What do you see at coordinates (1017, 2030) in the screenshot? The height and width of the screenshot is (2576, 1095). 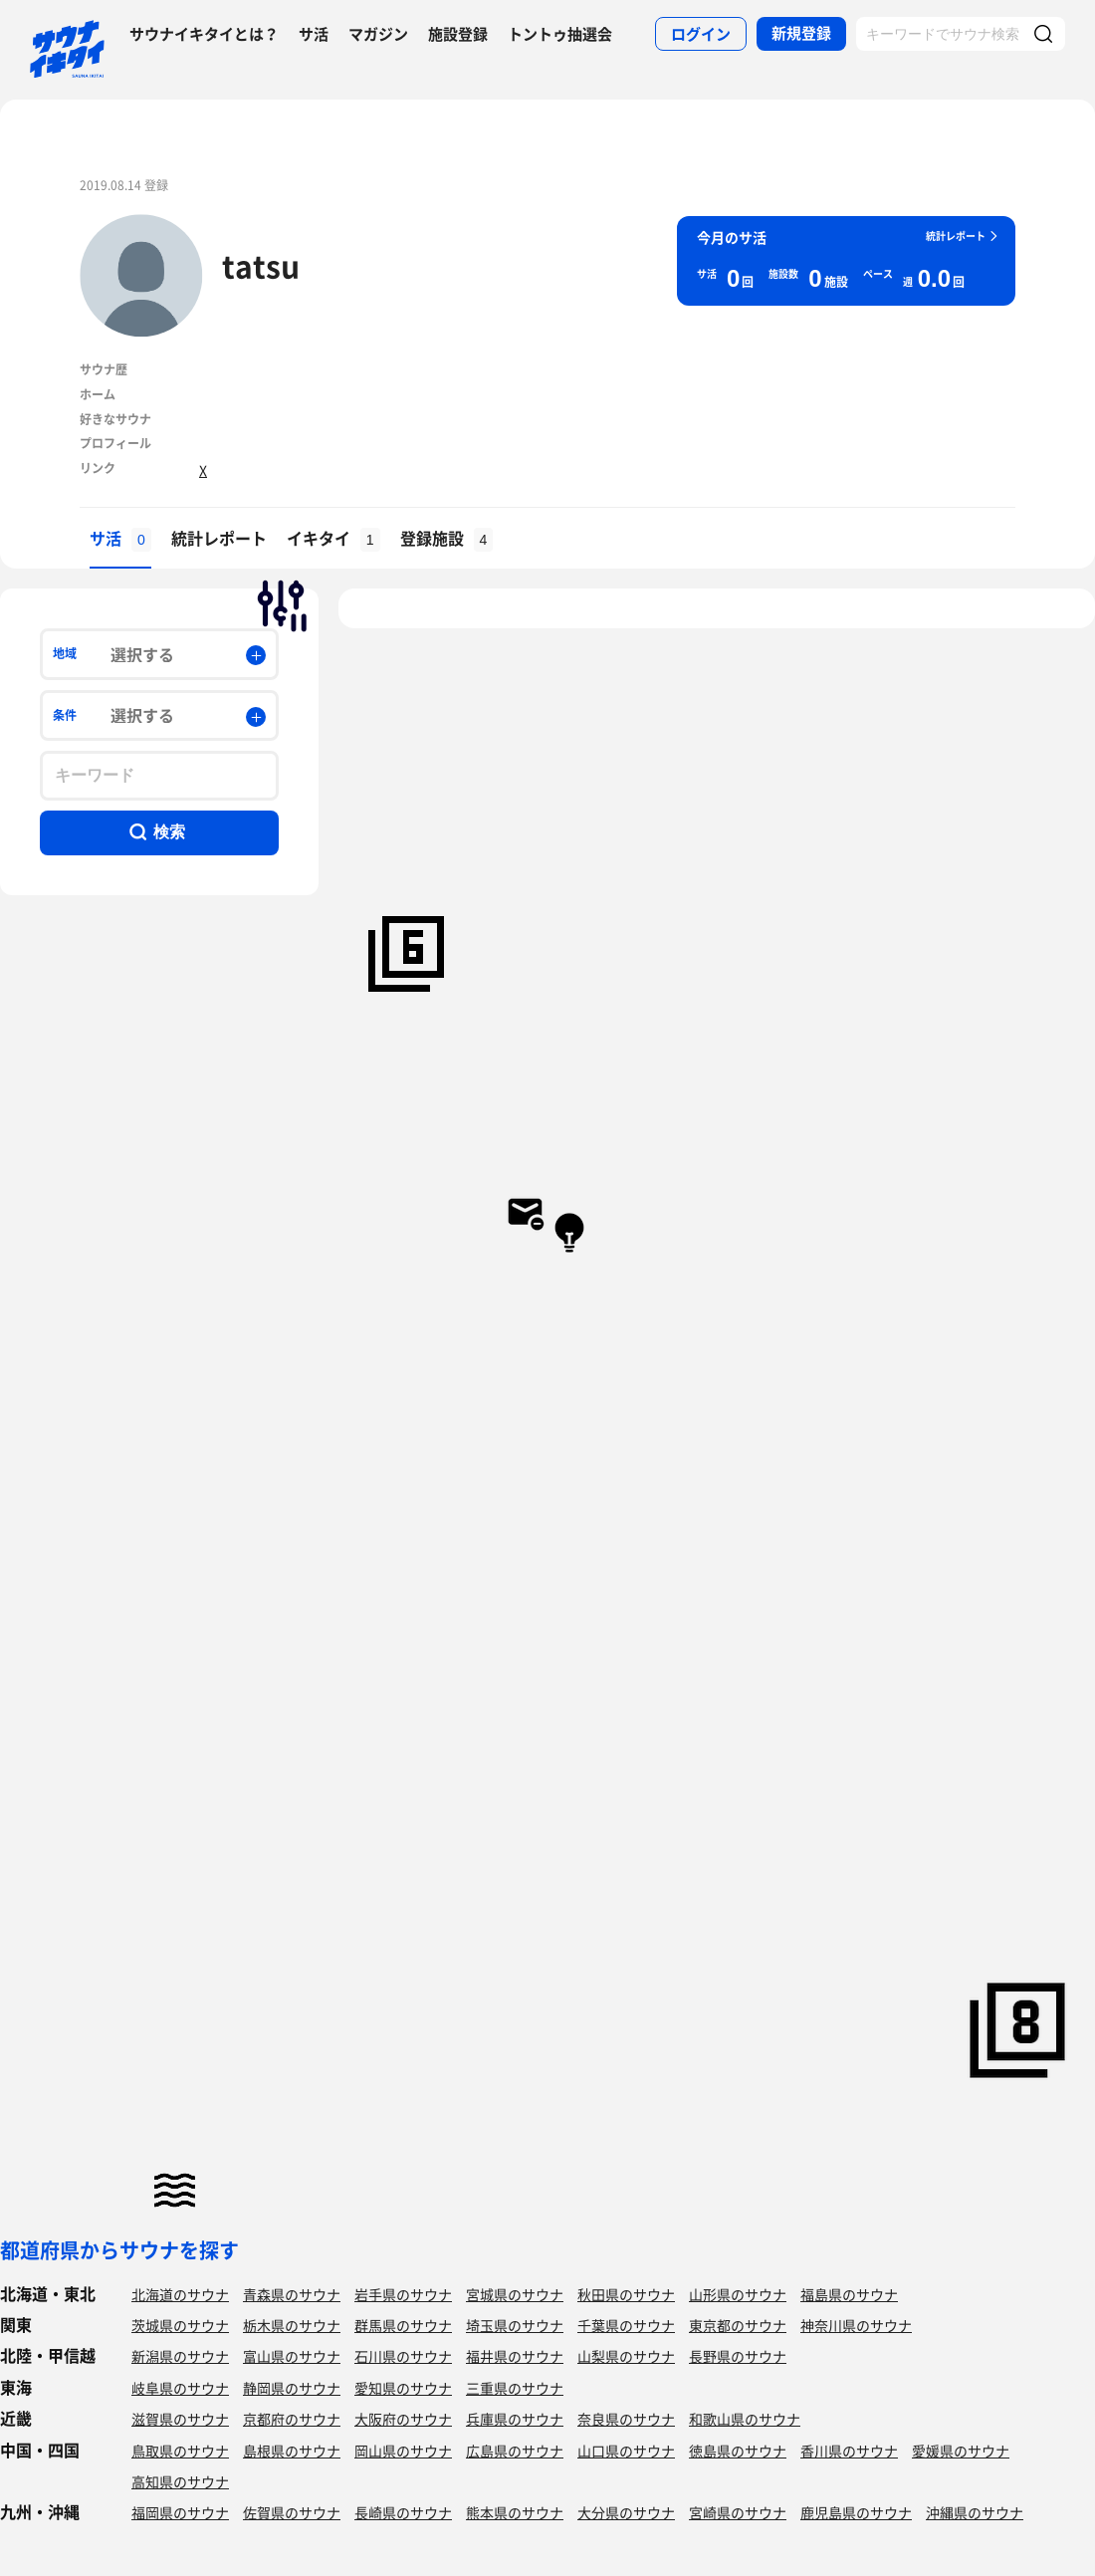 I see `filter or view 8 items` at bounding box center [1017, 2030].